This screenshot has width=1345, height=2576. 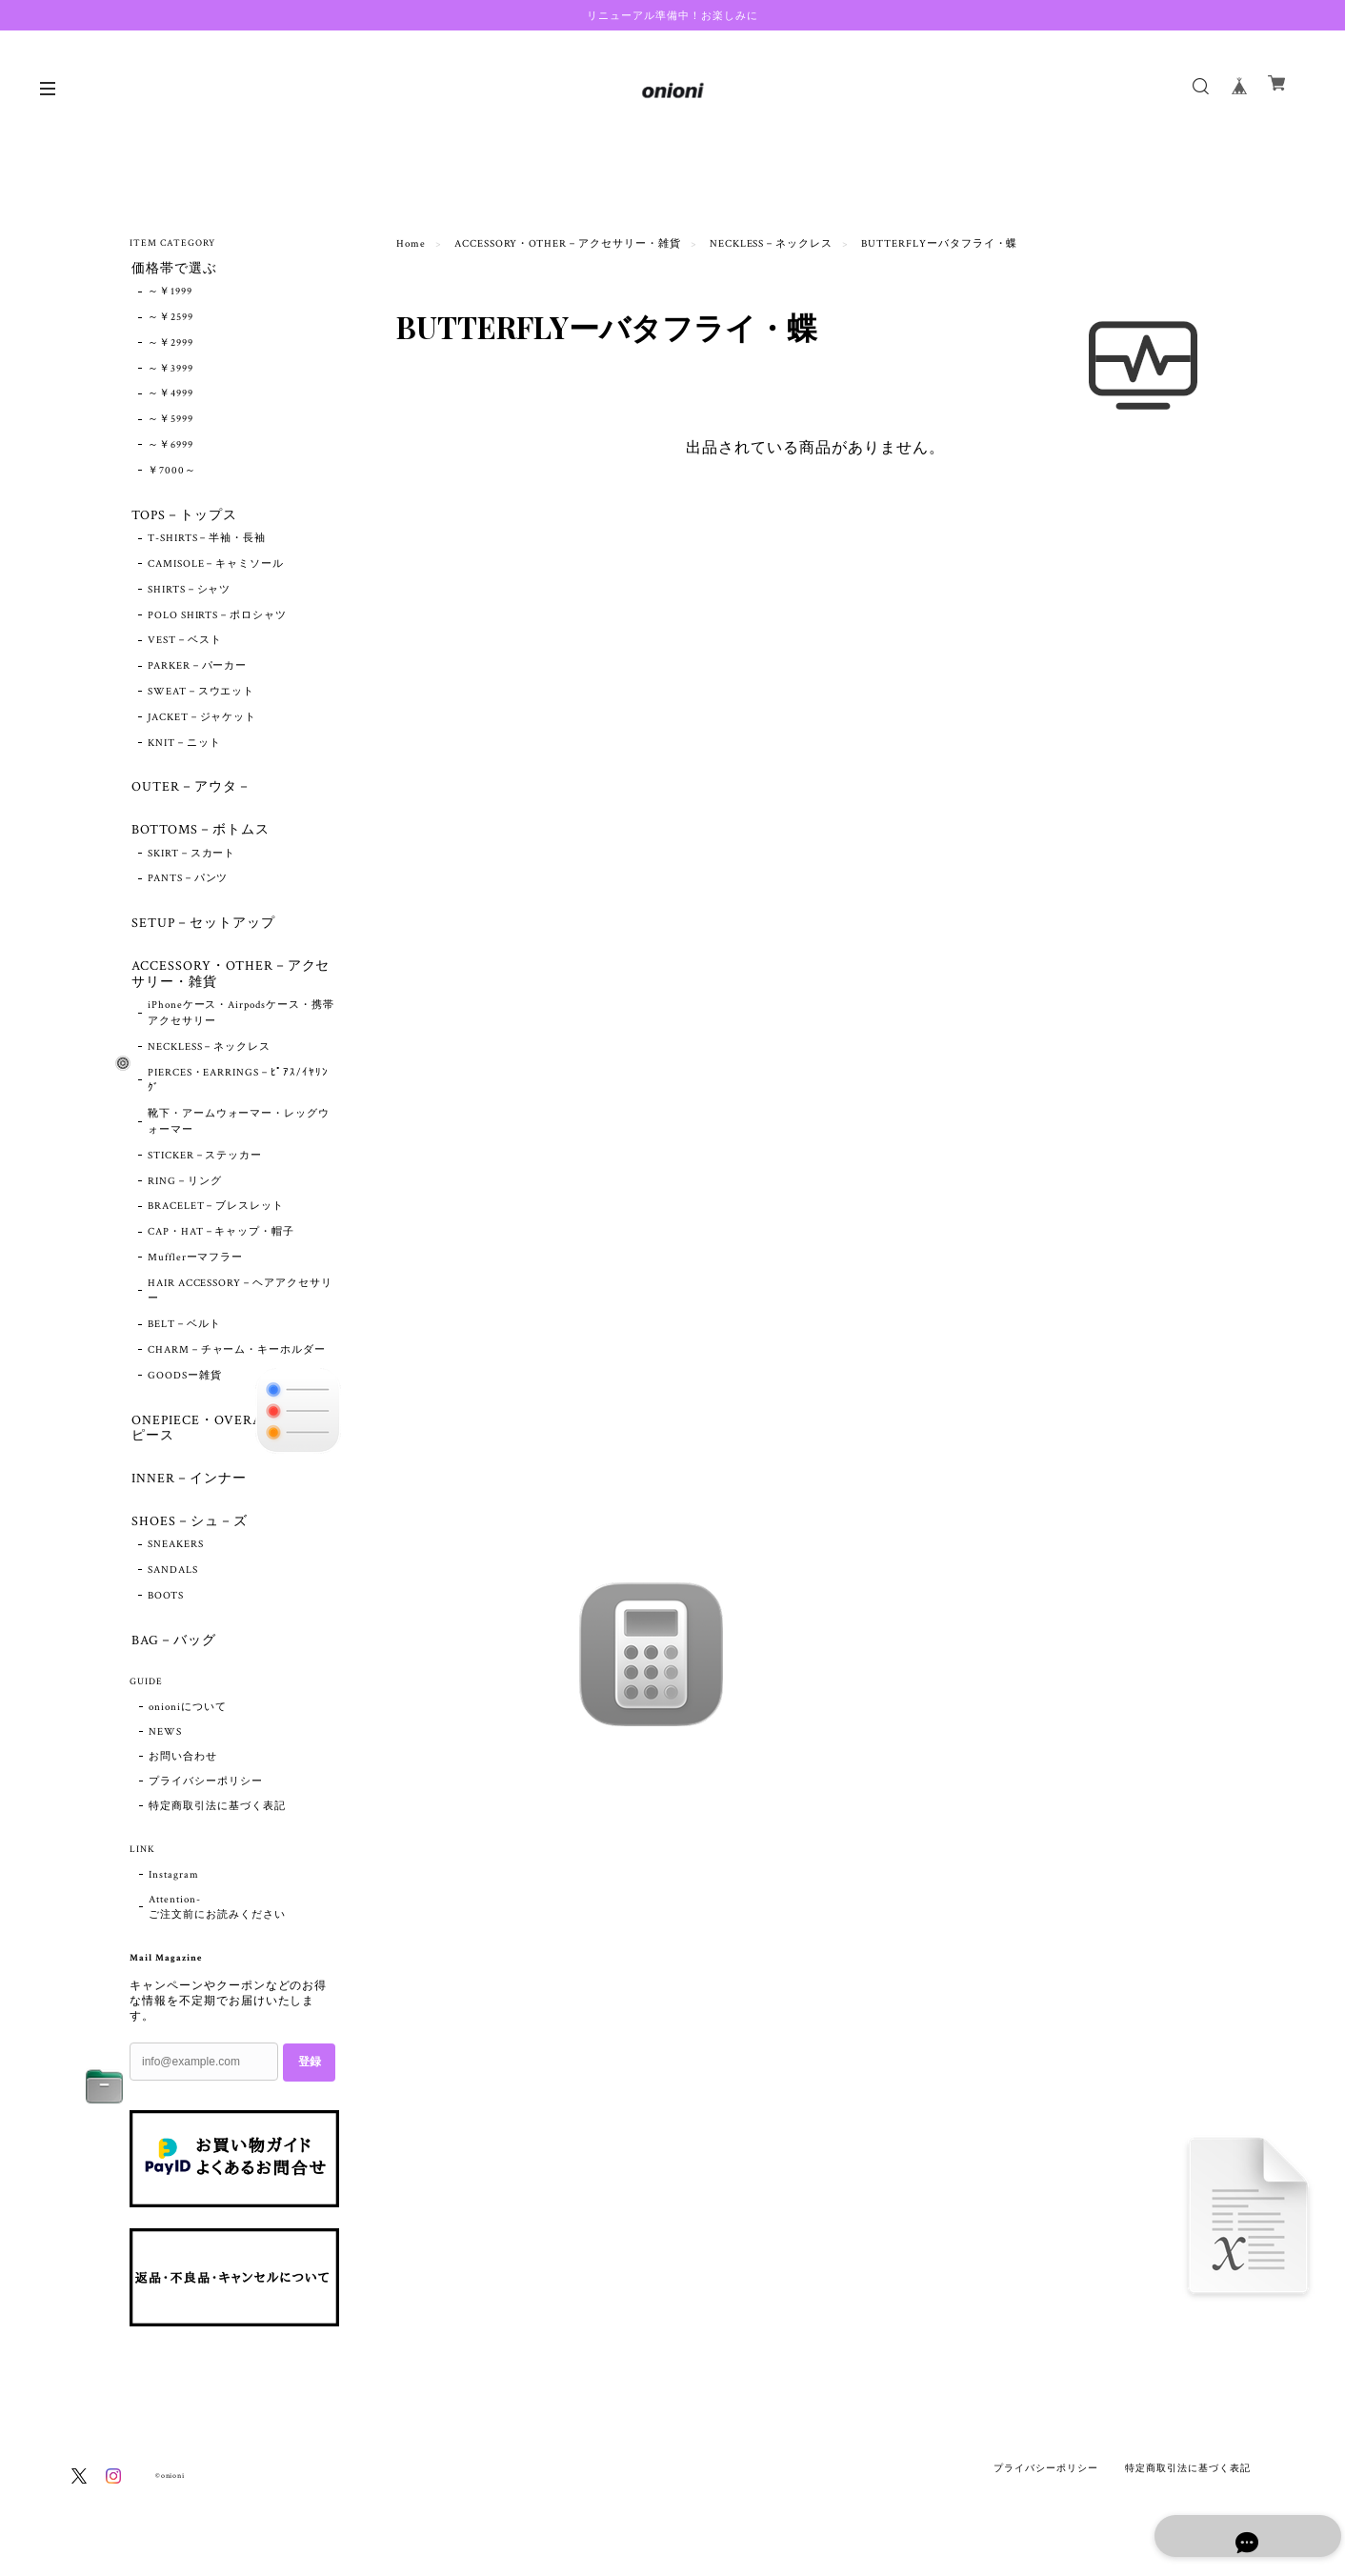 What do you see at coordinates (123, 1063) in the screenshot?
I see `open system preferences` at bounding box center [123, 1063].